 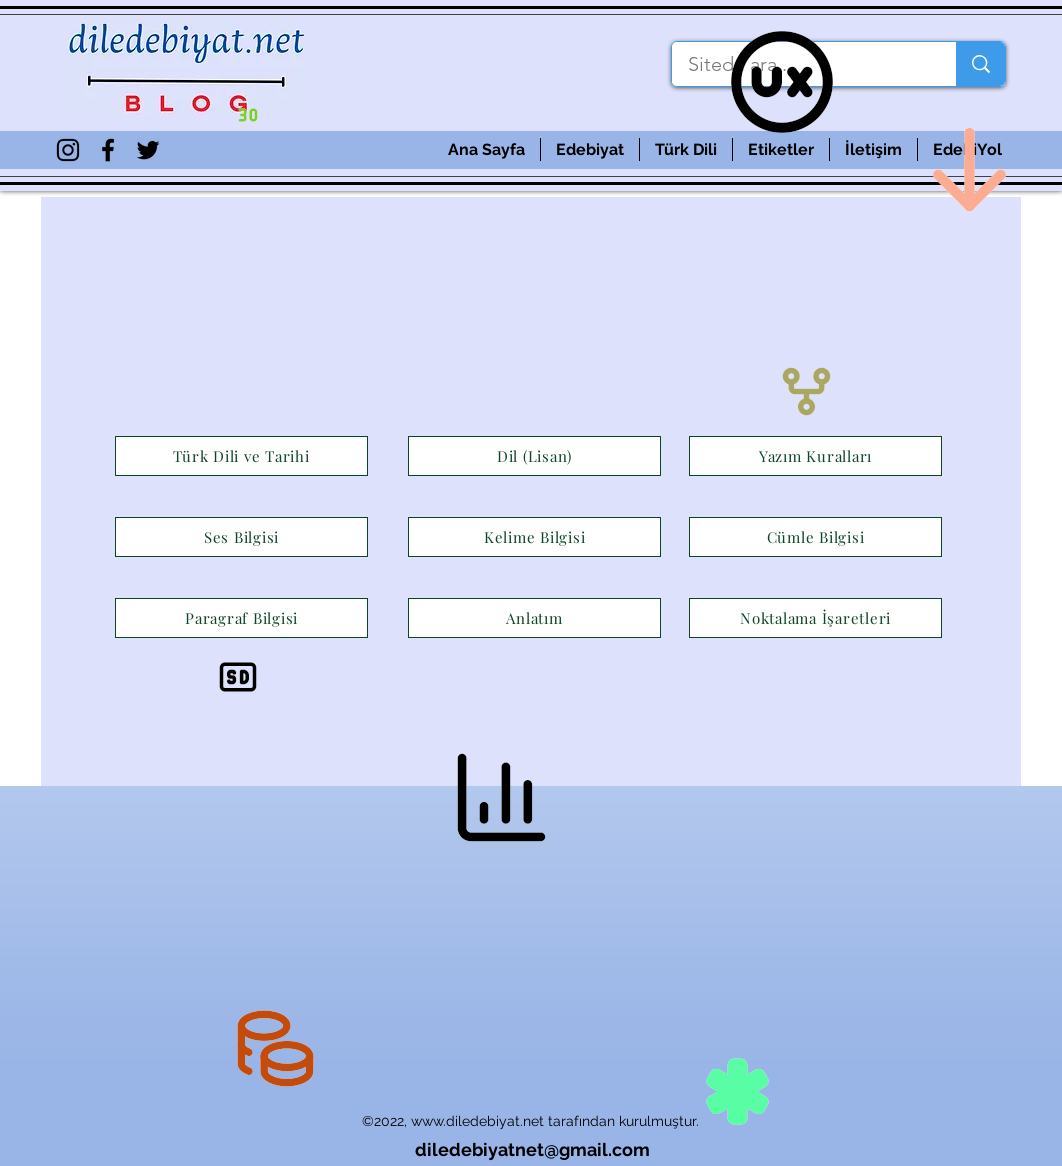 What do you see at coordinates (782, 82) in the screenshot?
I see `access user experience design tools` at bounding box center [782, 82].